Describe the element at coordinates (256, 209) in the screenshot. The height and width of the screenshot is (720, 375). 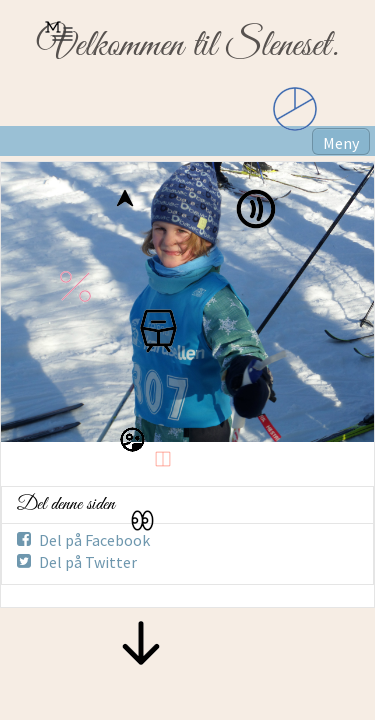
I see `tap to pay with contactless payment` at that location.